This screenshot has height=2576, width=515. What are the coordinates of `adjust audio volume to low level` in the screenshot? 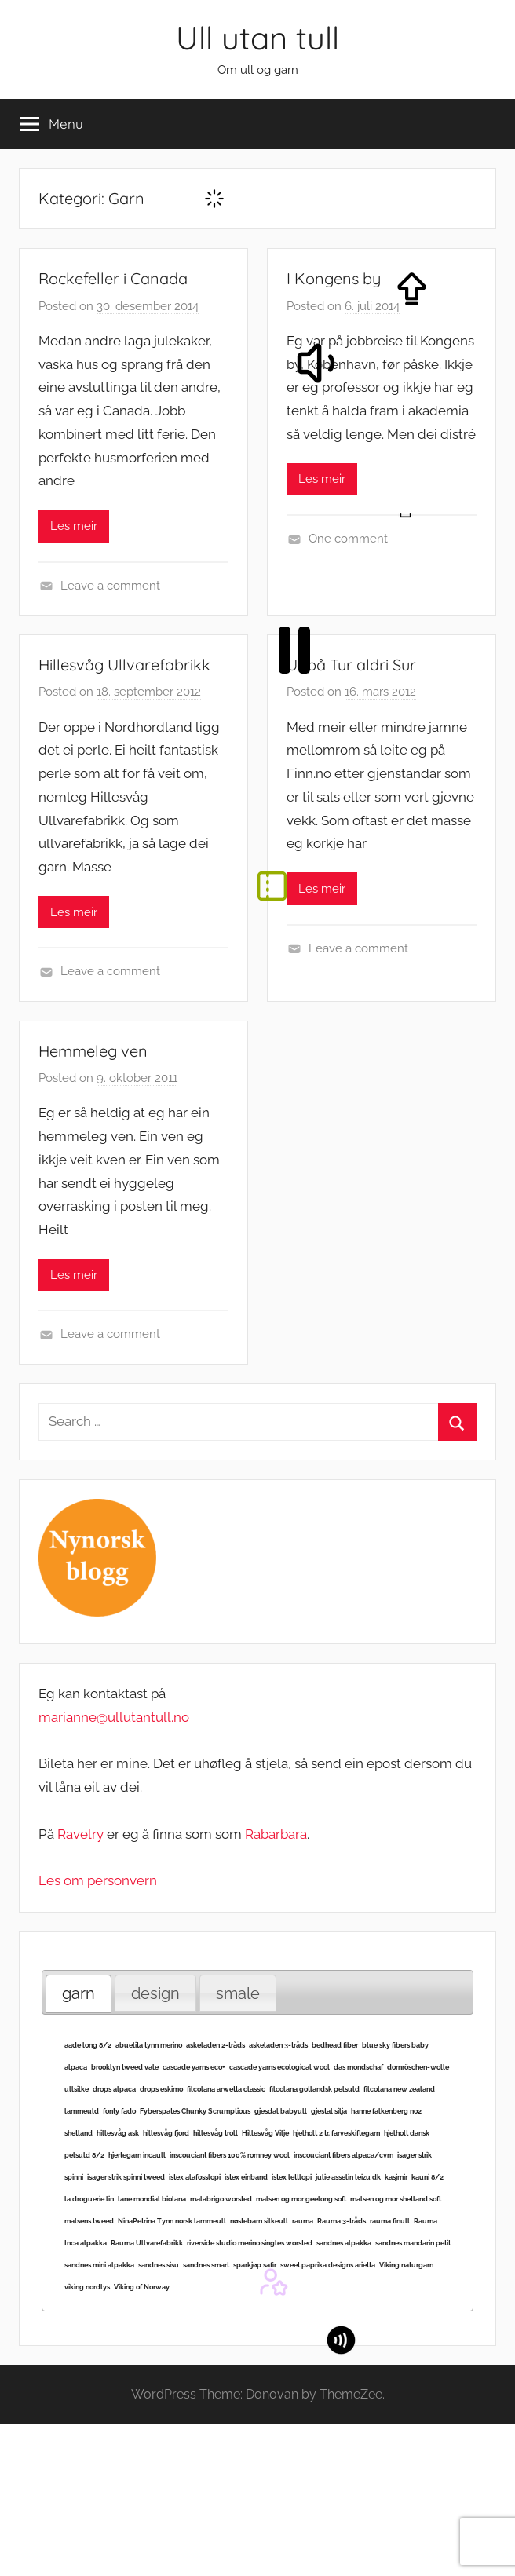 It's located at (321, 363).